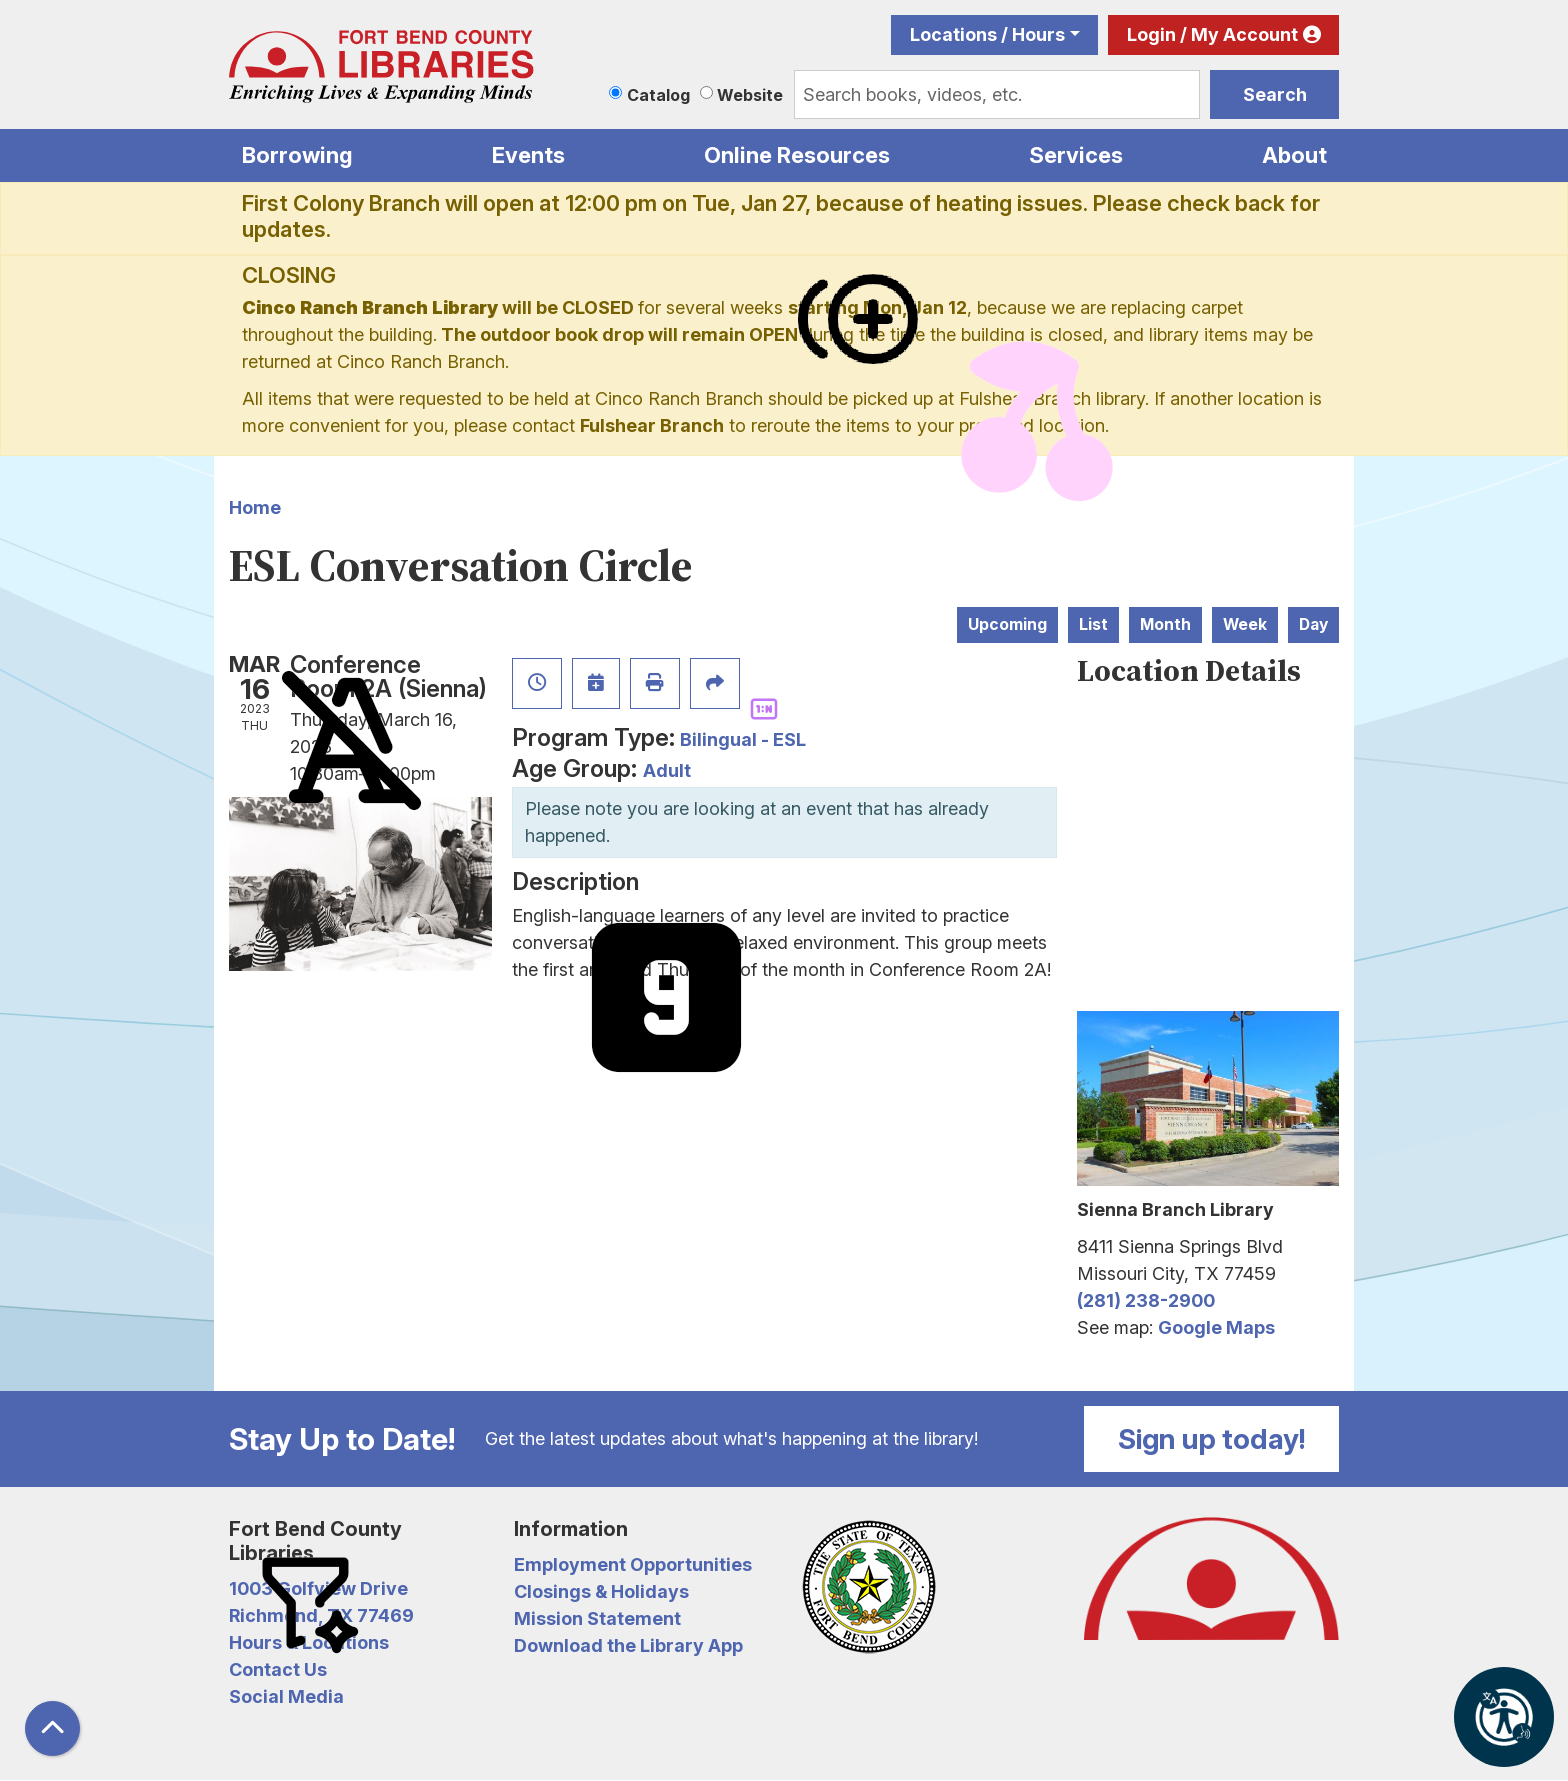 This screenshot has height=1781, width=1568. Describe the element at coordinates (351, 740) in the screenshot. I see `disable text formatting options` at that location.